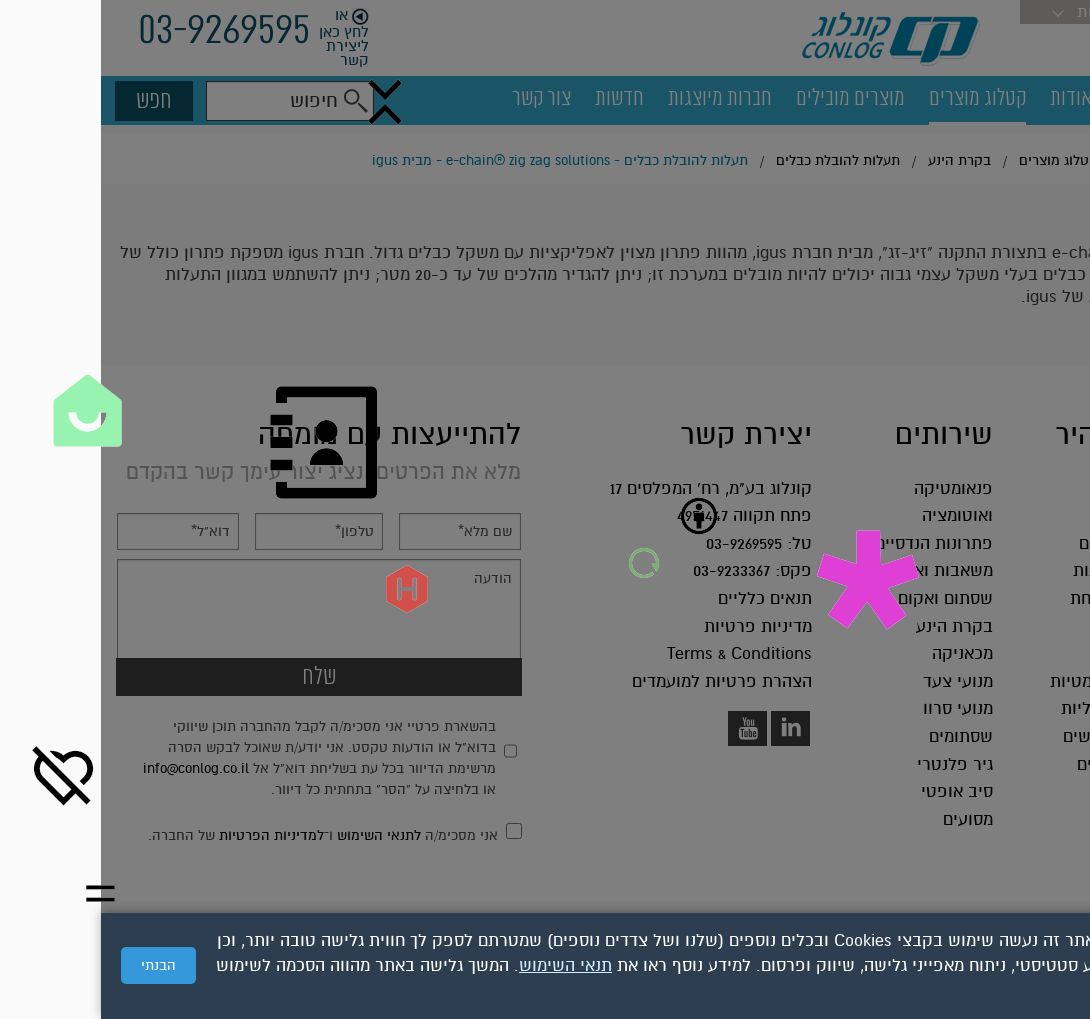  I want to click on return to home screen, so click(87, 412).